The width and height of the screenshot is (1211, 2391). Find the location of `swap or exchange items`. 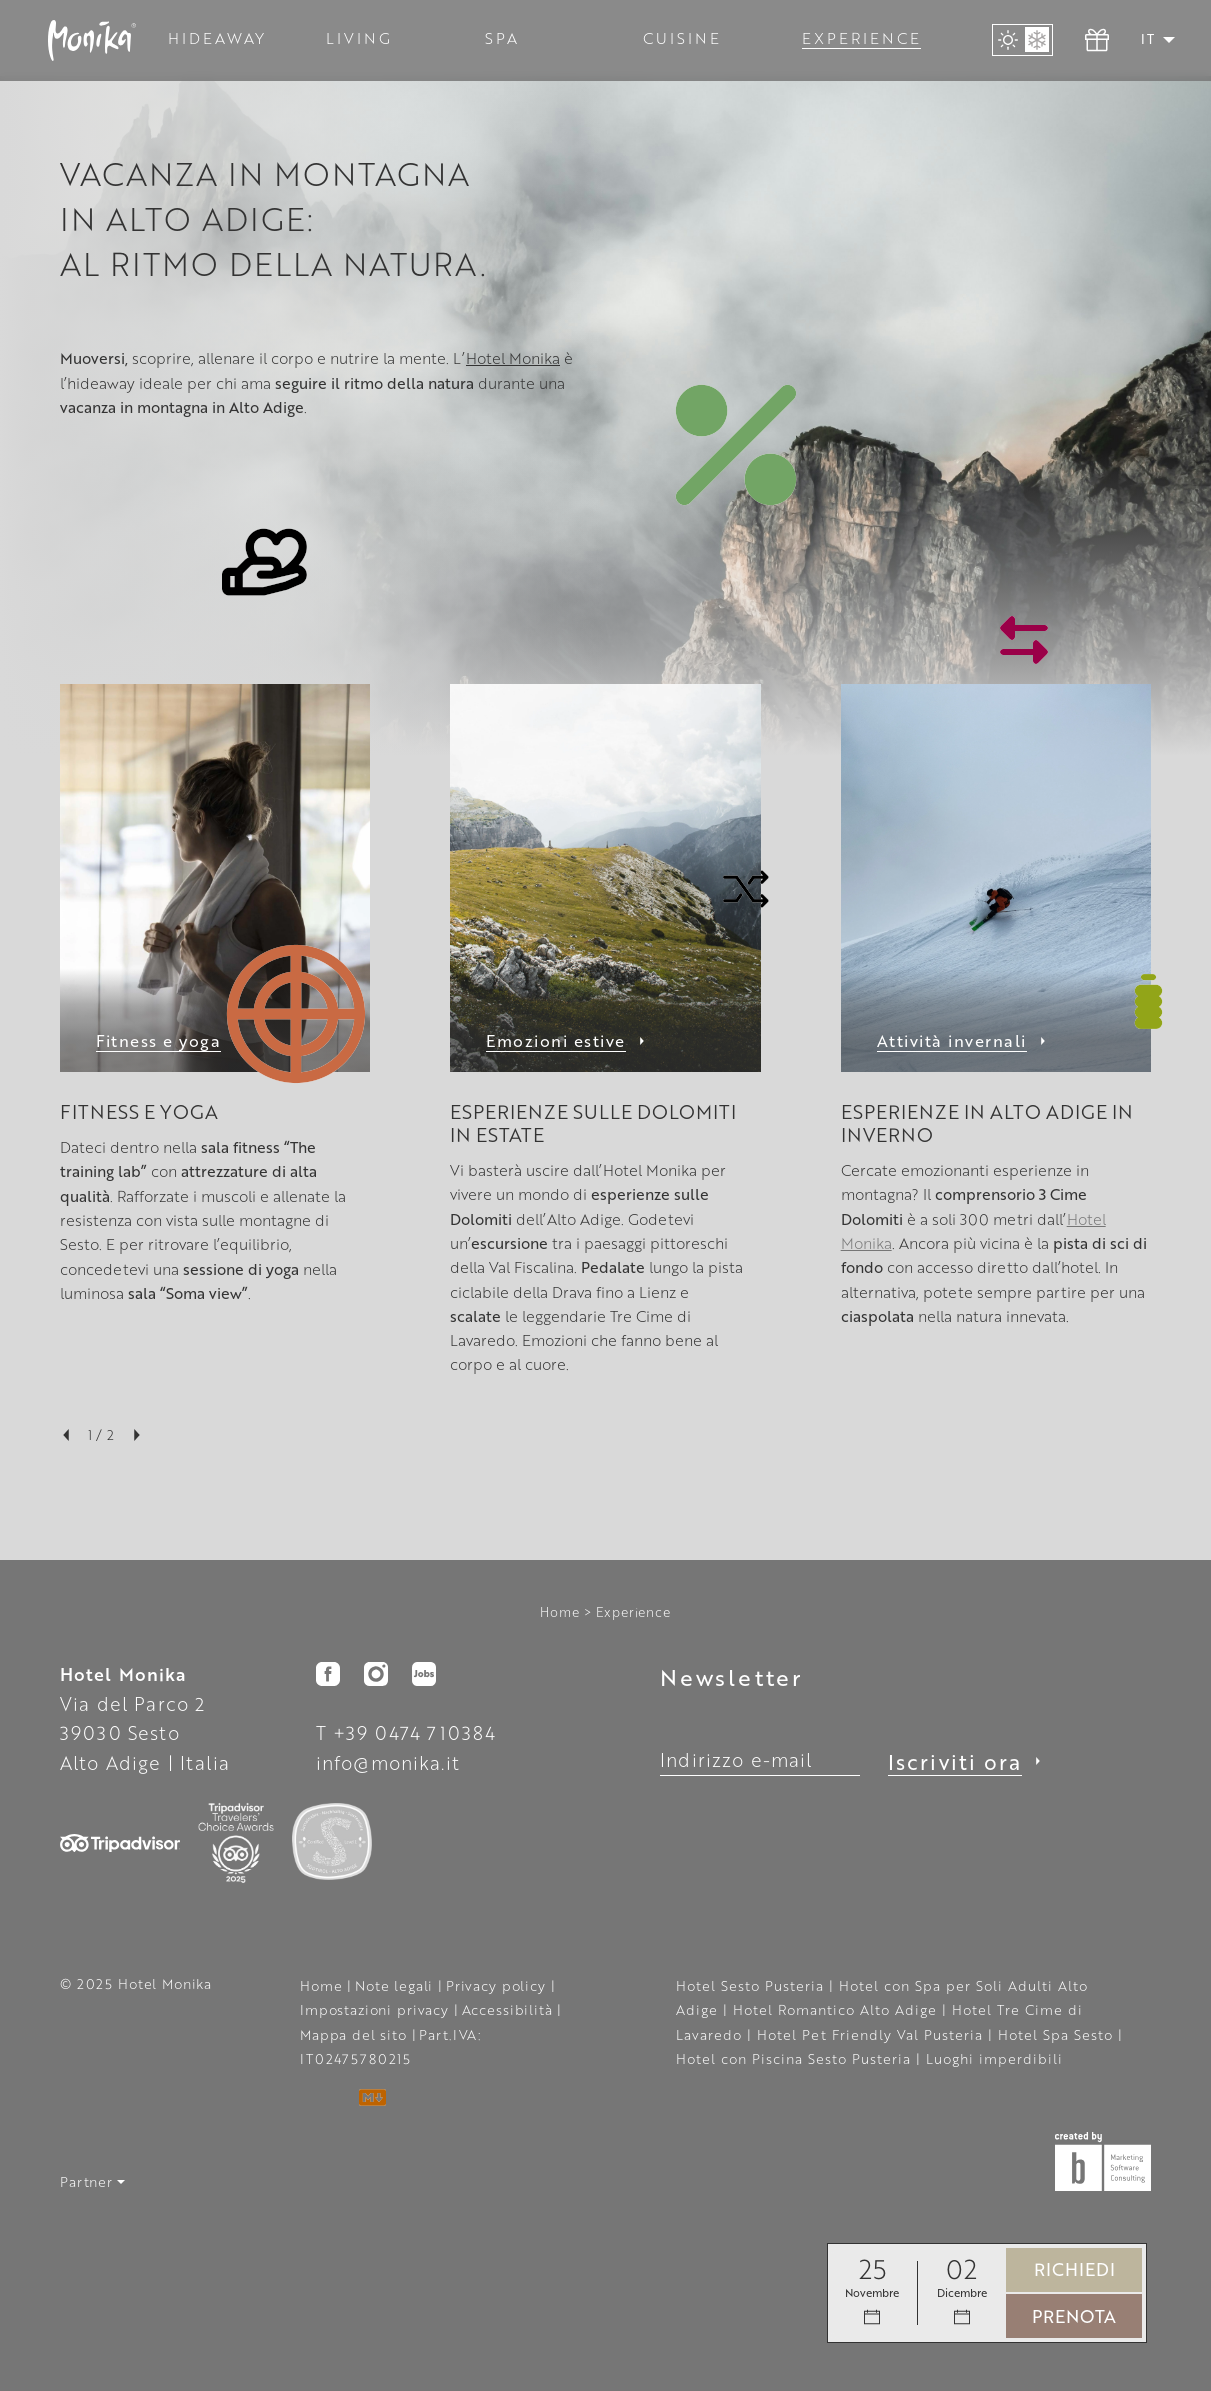

swap or exchange items is located at coordinates (1024, 640).